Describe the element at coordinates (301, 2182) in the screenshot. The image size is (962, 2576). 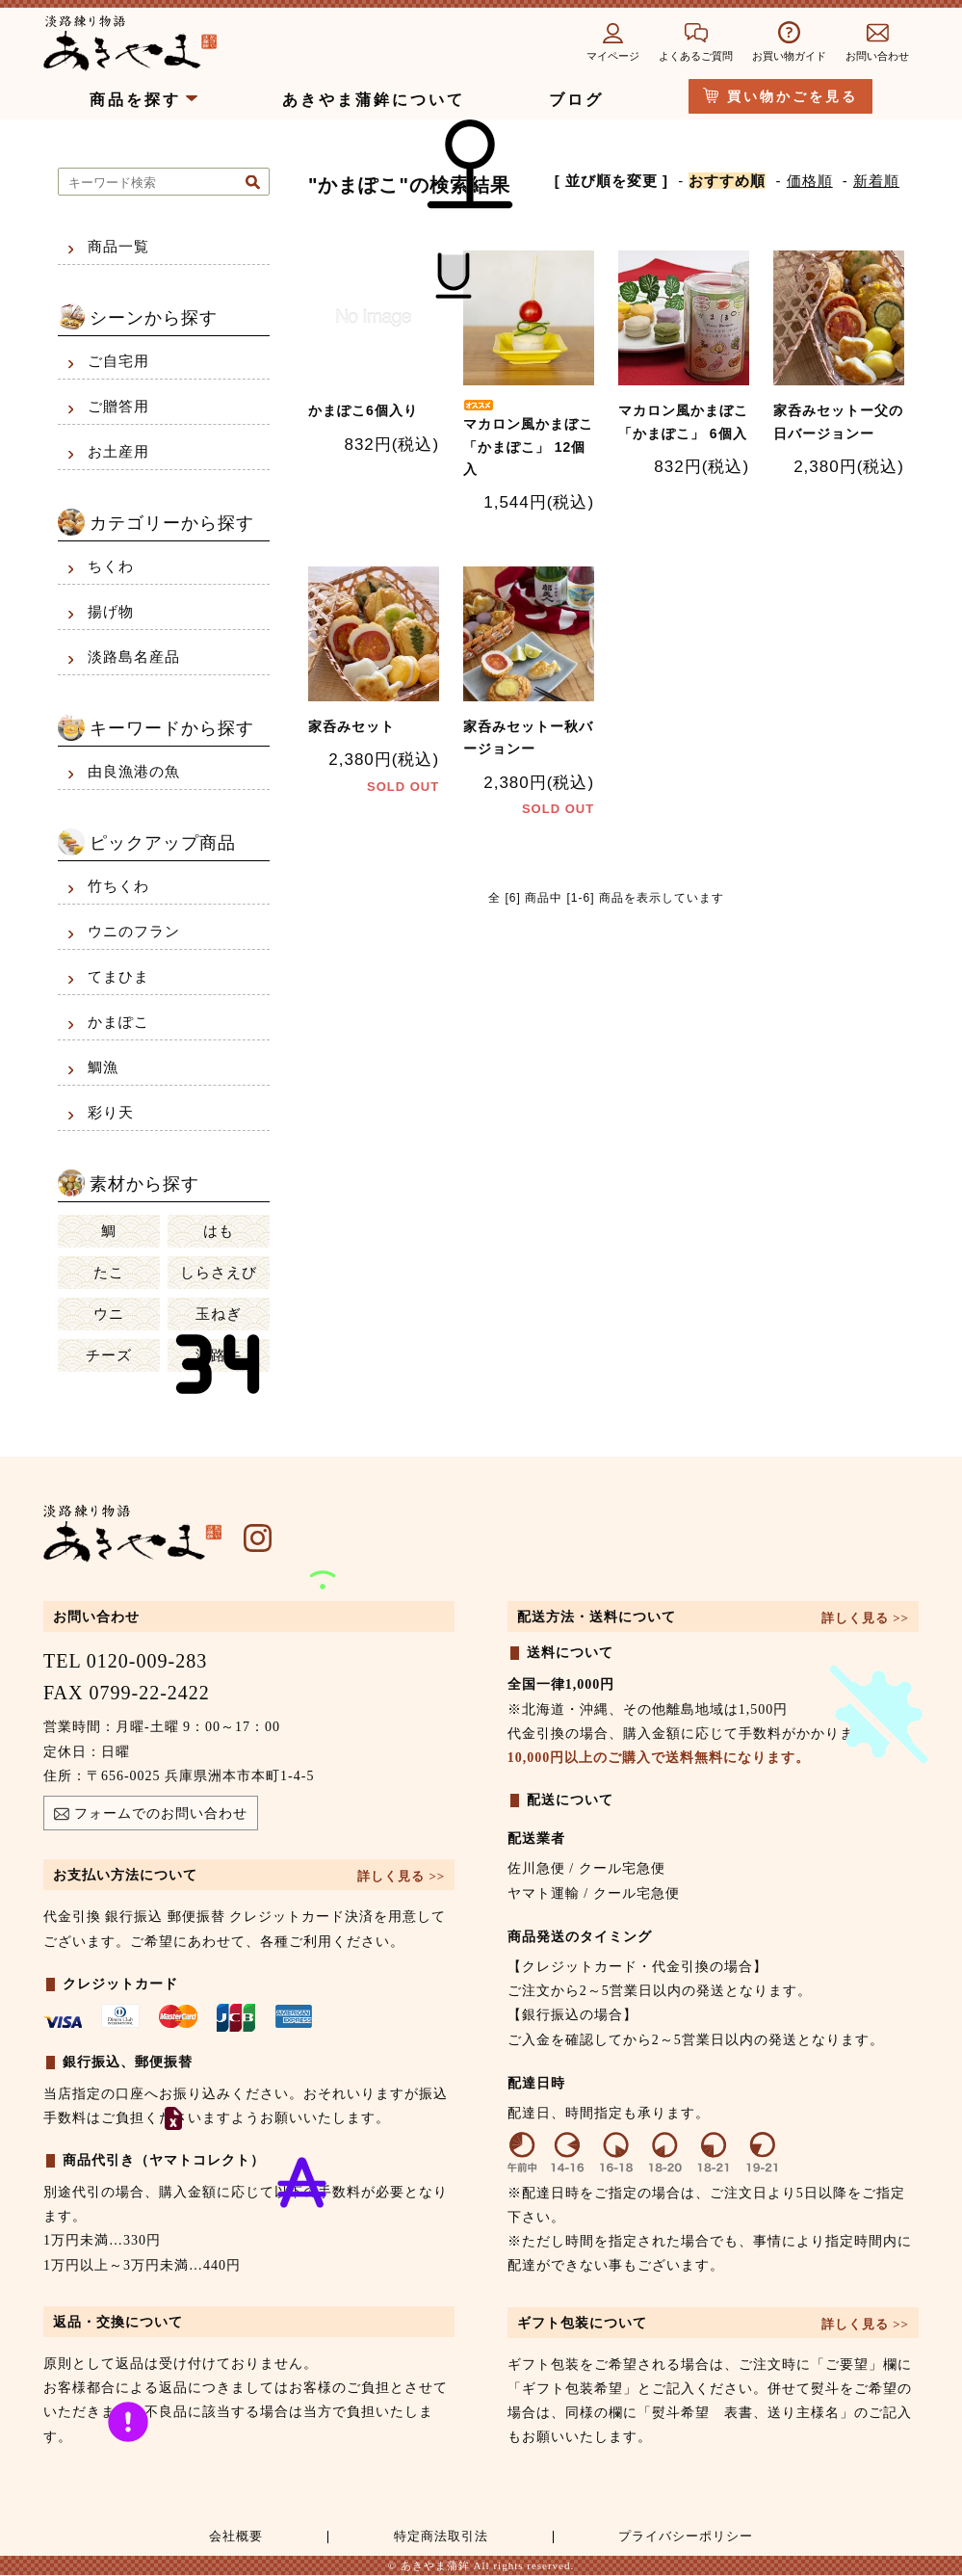
I see `indicates Argentine peso currency` at that location.